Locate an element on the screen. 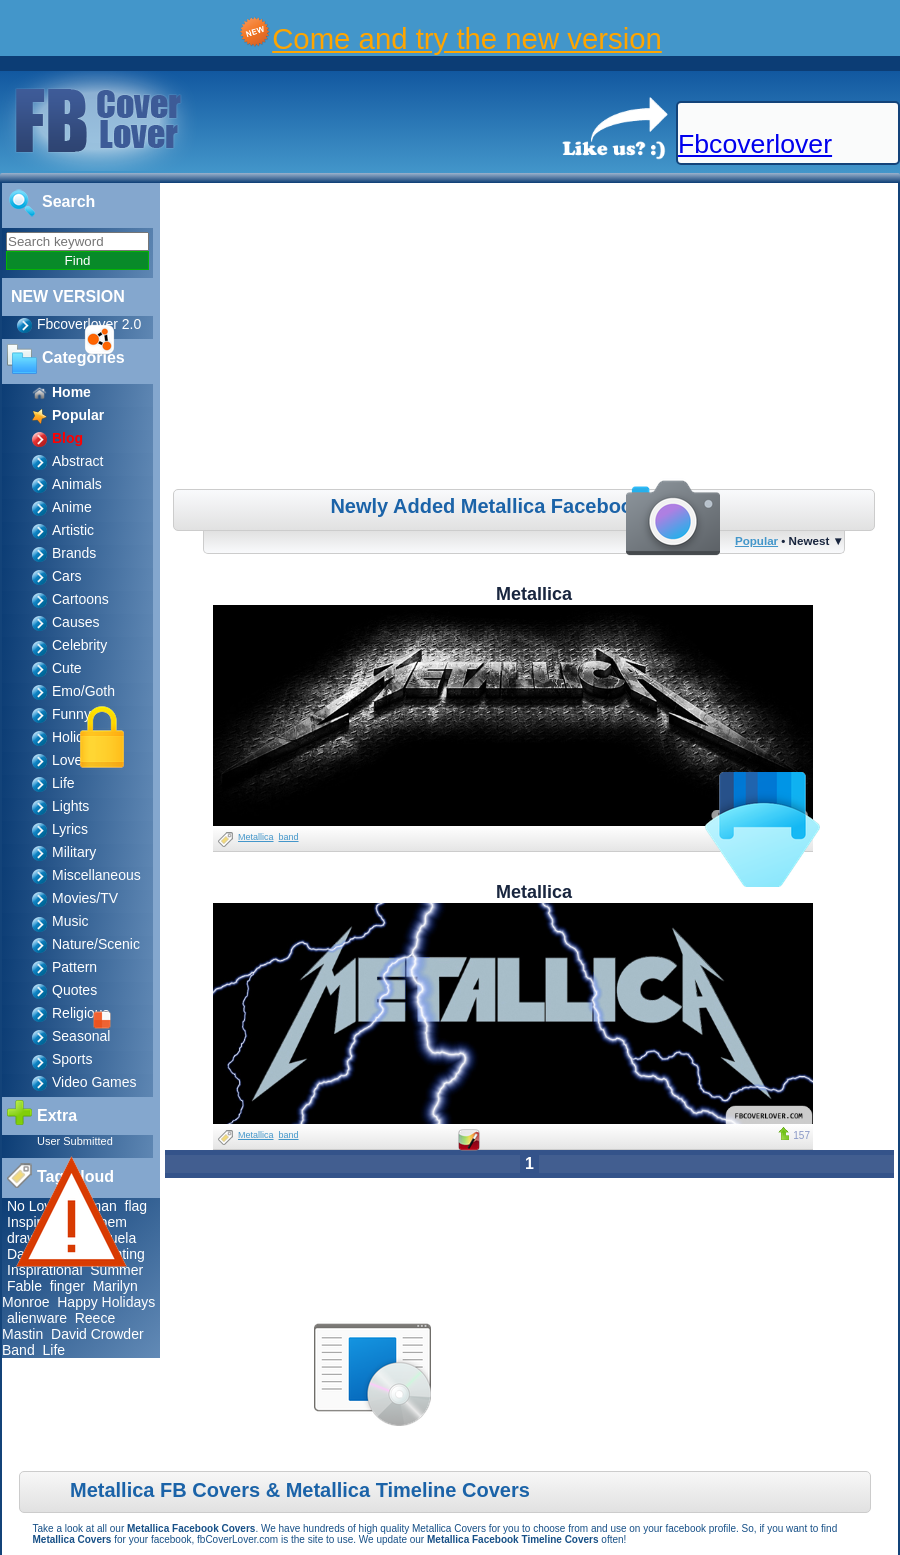  open the camera app is located at coordinates (673, 518).